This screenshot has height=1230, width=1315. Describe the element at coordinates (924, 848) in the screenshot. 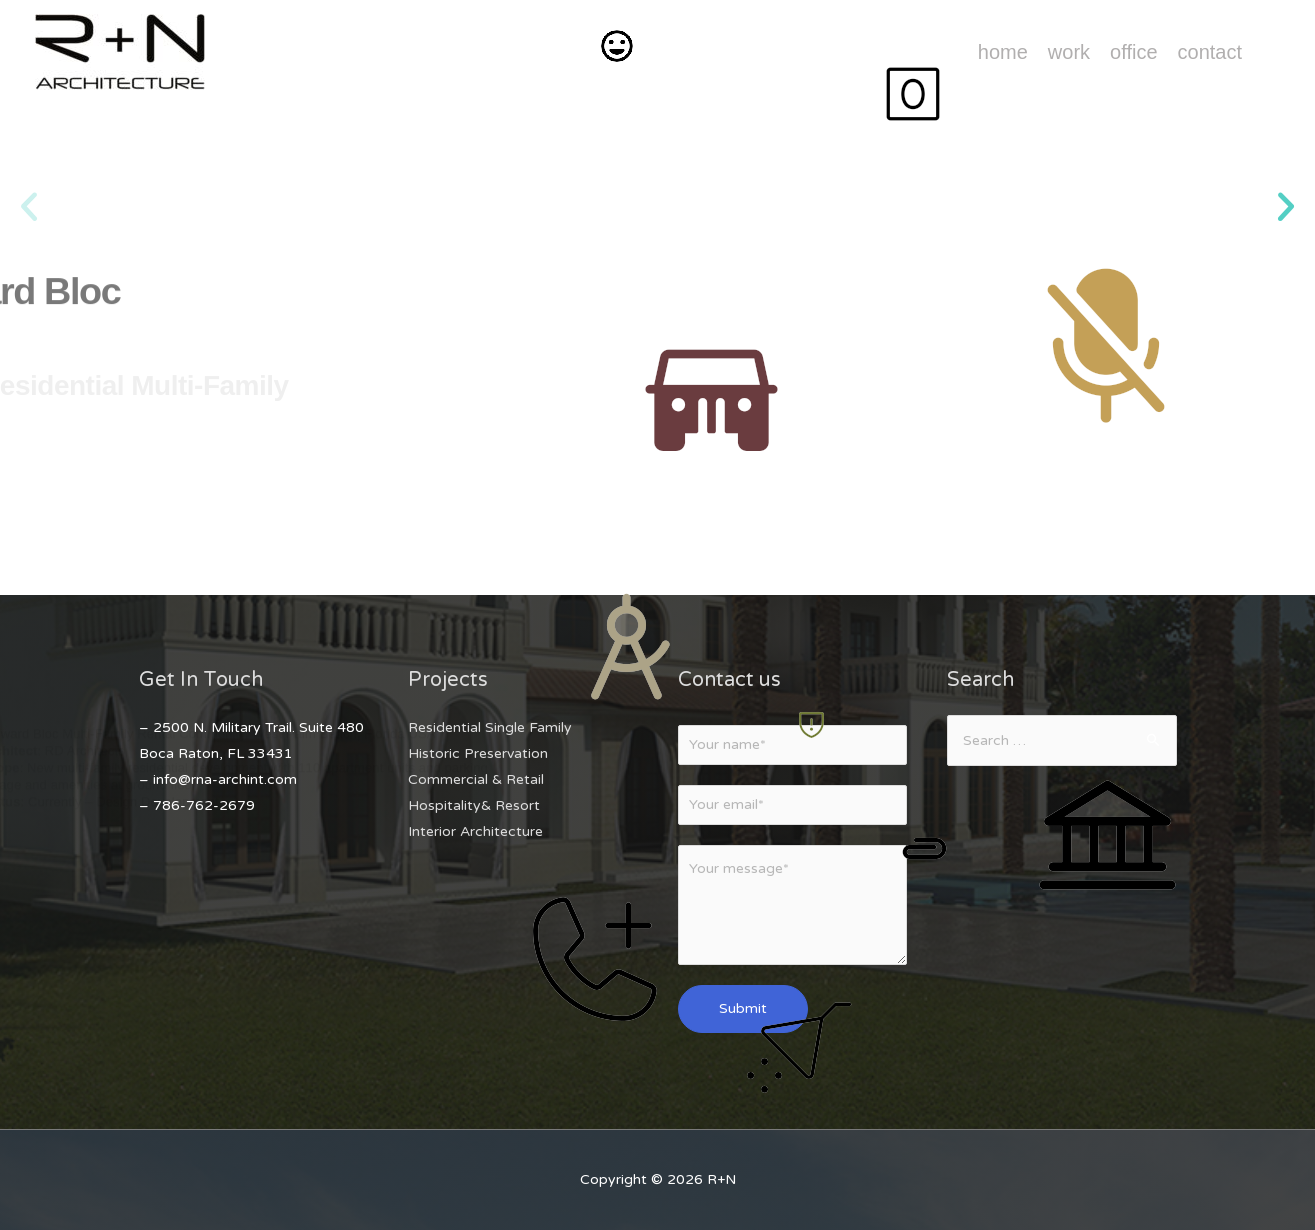

I see `attach a file to your message` at that location.